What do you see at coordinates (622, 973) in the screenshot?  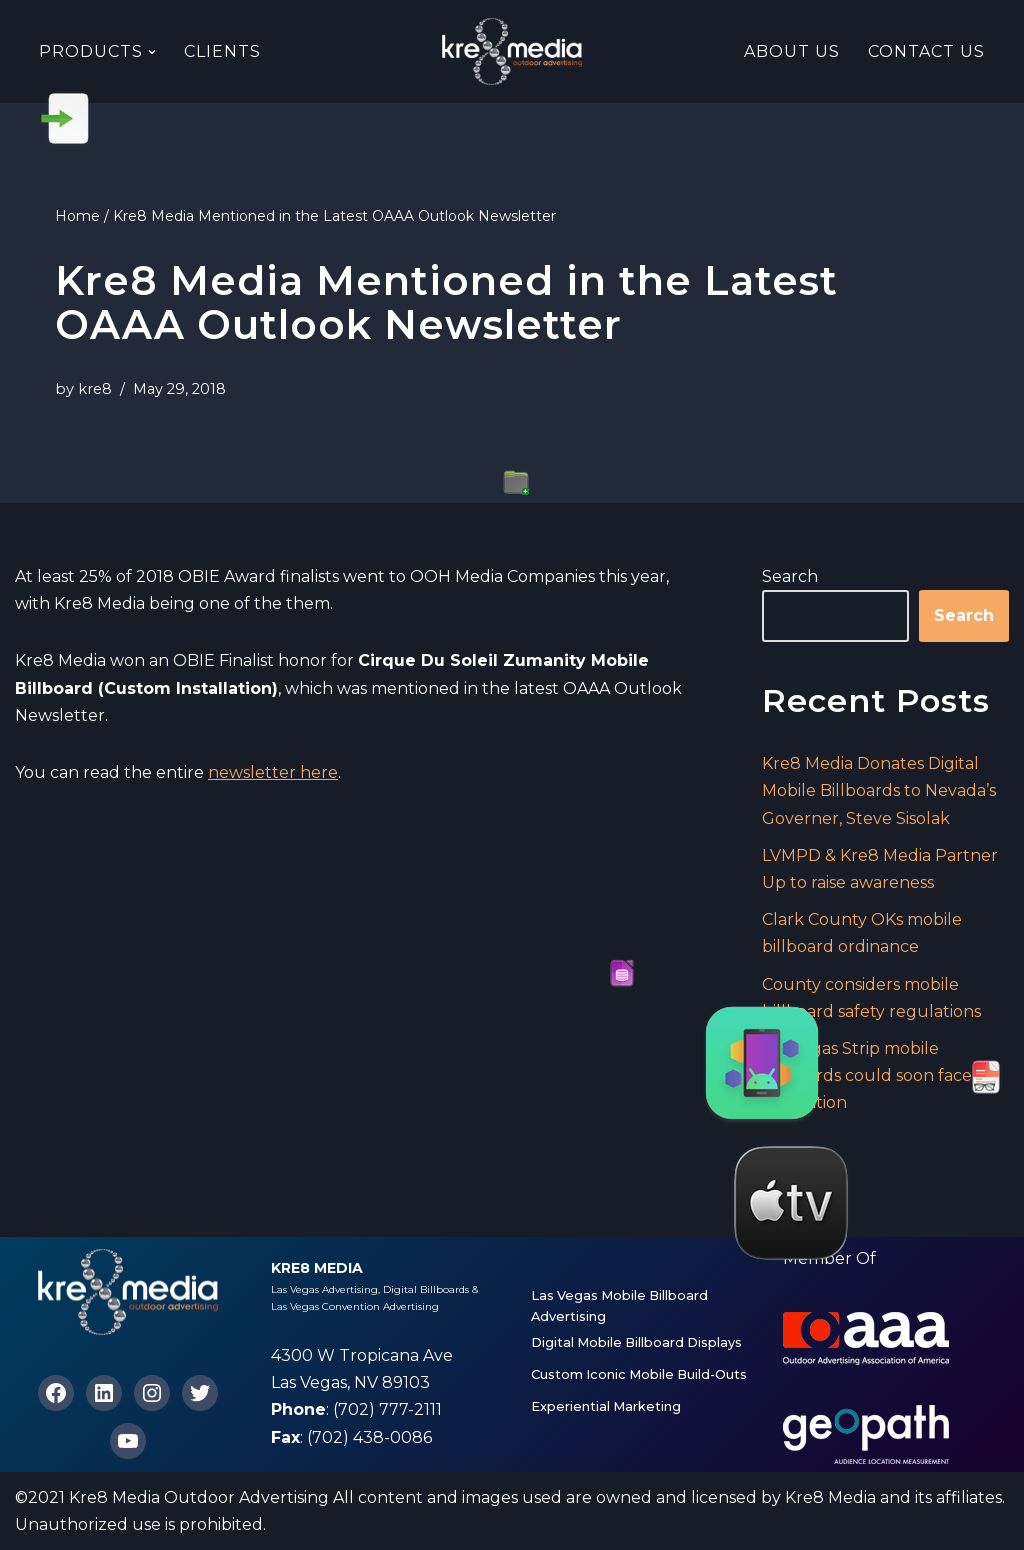 I see `open LibreOffice Base database application` at bounding box center [622, 973].